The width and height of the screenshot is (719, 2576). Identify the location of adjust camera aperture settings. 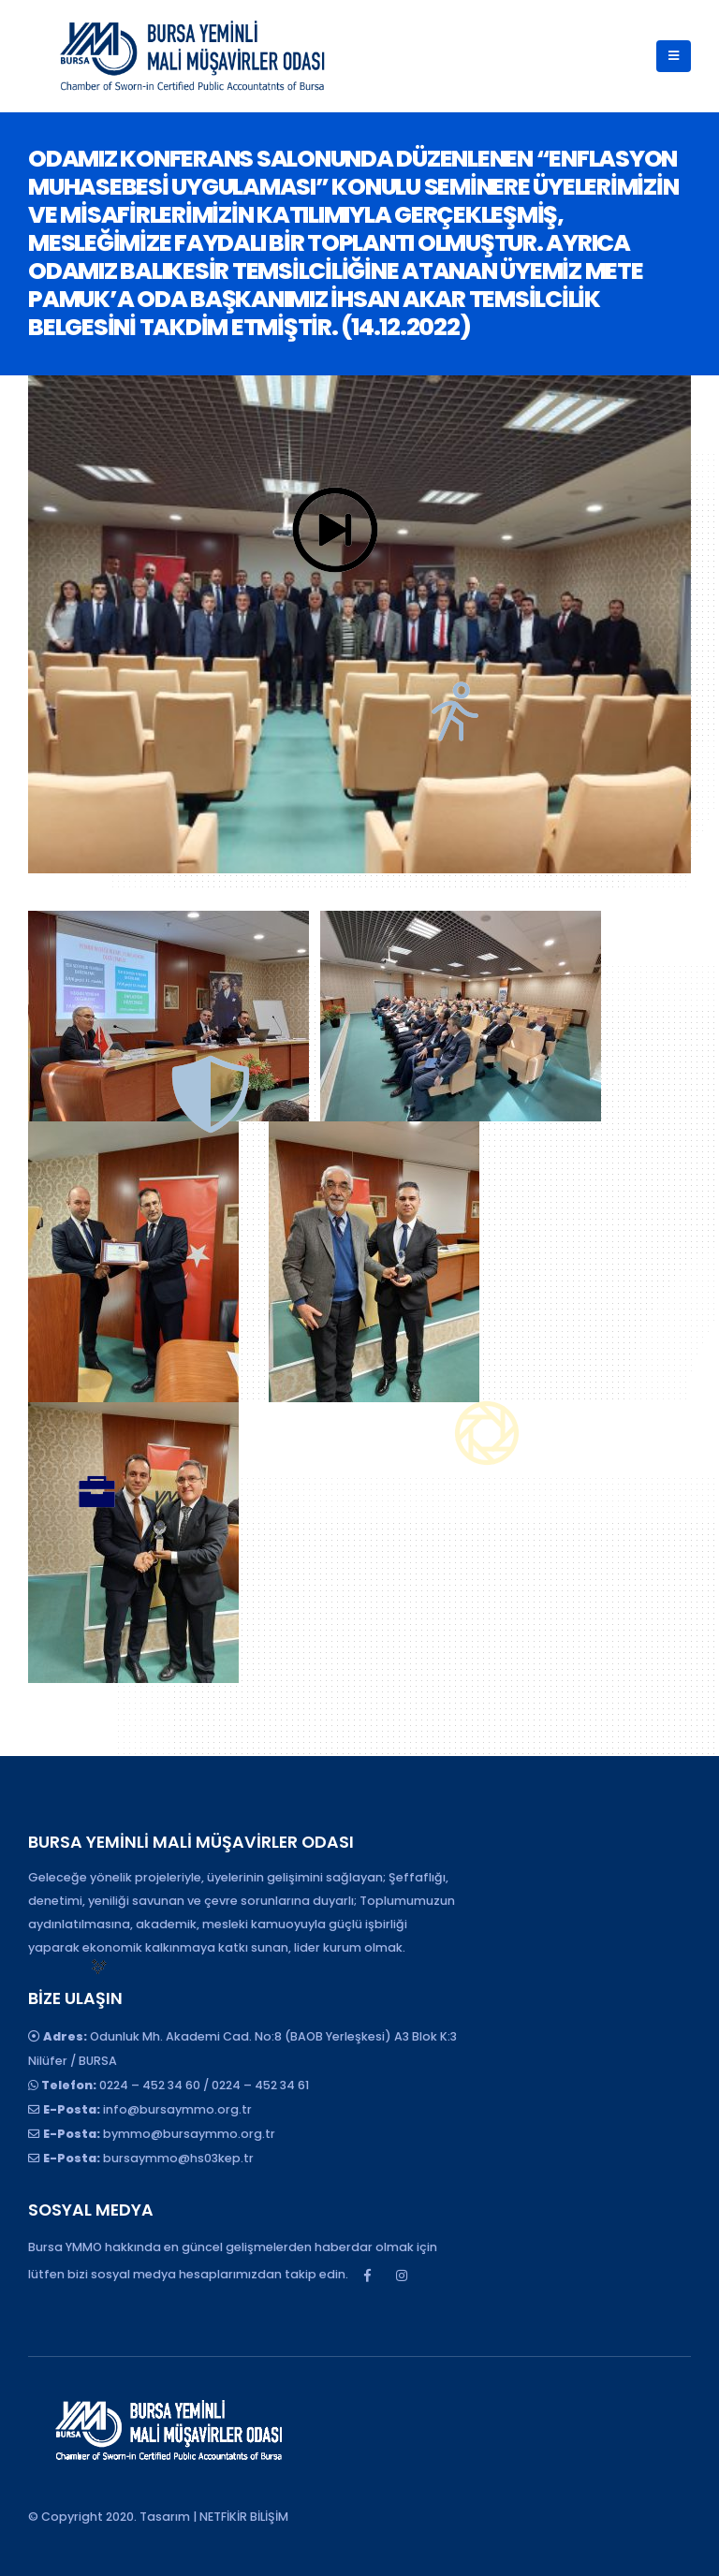
(487, 1433).